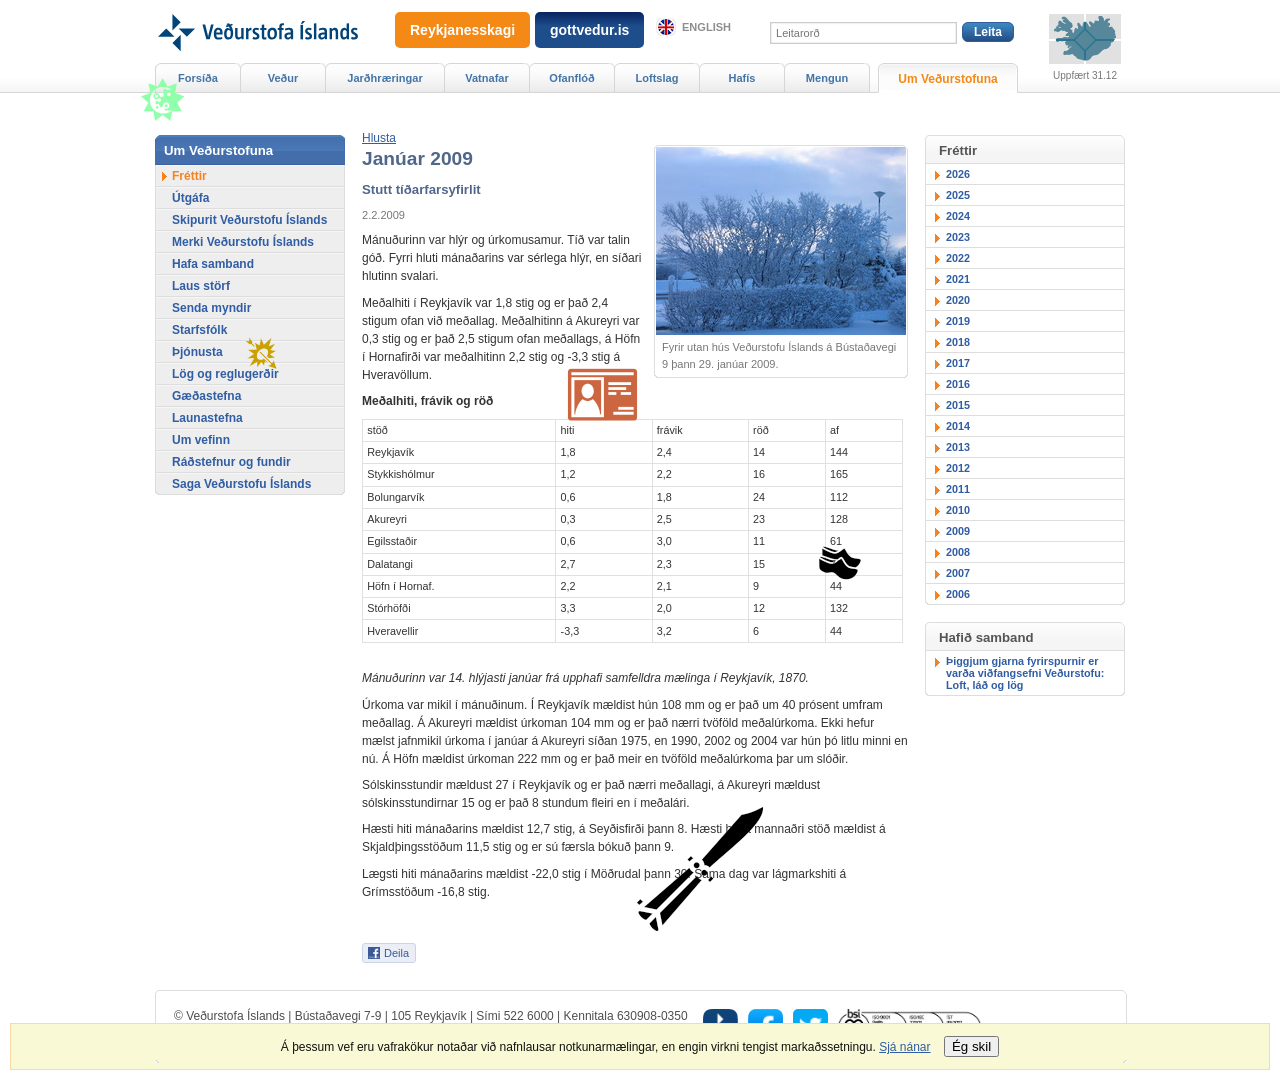  What do you see at coordinates (840, 563) in the screenshot?
I see `wooden clogs footwear item in a game inventory` at bounding box center [840, 563].